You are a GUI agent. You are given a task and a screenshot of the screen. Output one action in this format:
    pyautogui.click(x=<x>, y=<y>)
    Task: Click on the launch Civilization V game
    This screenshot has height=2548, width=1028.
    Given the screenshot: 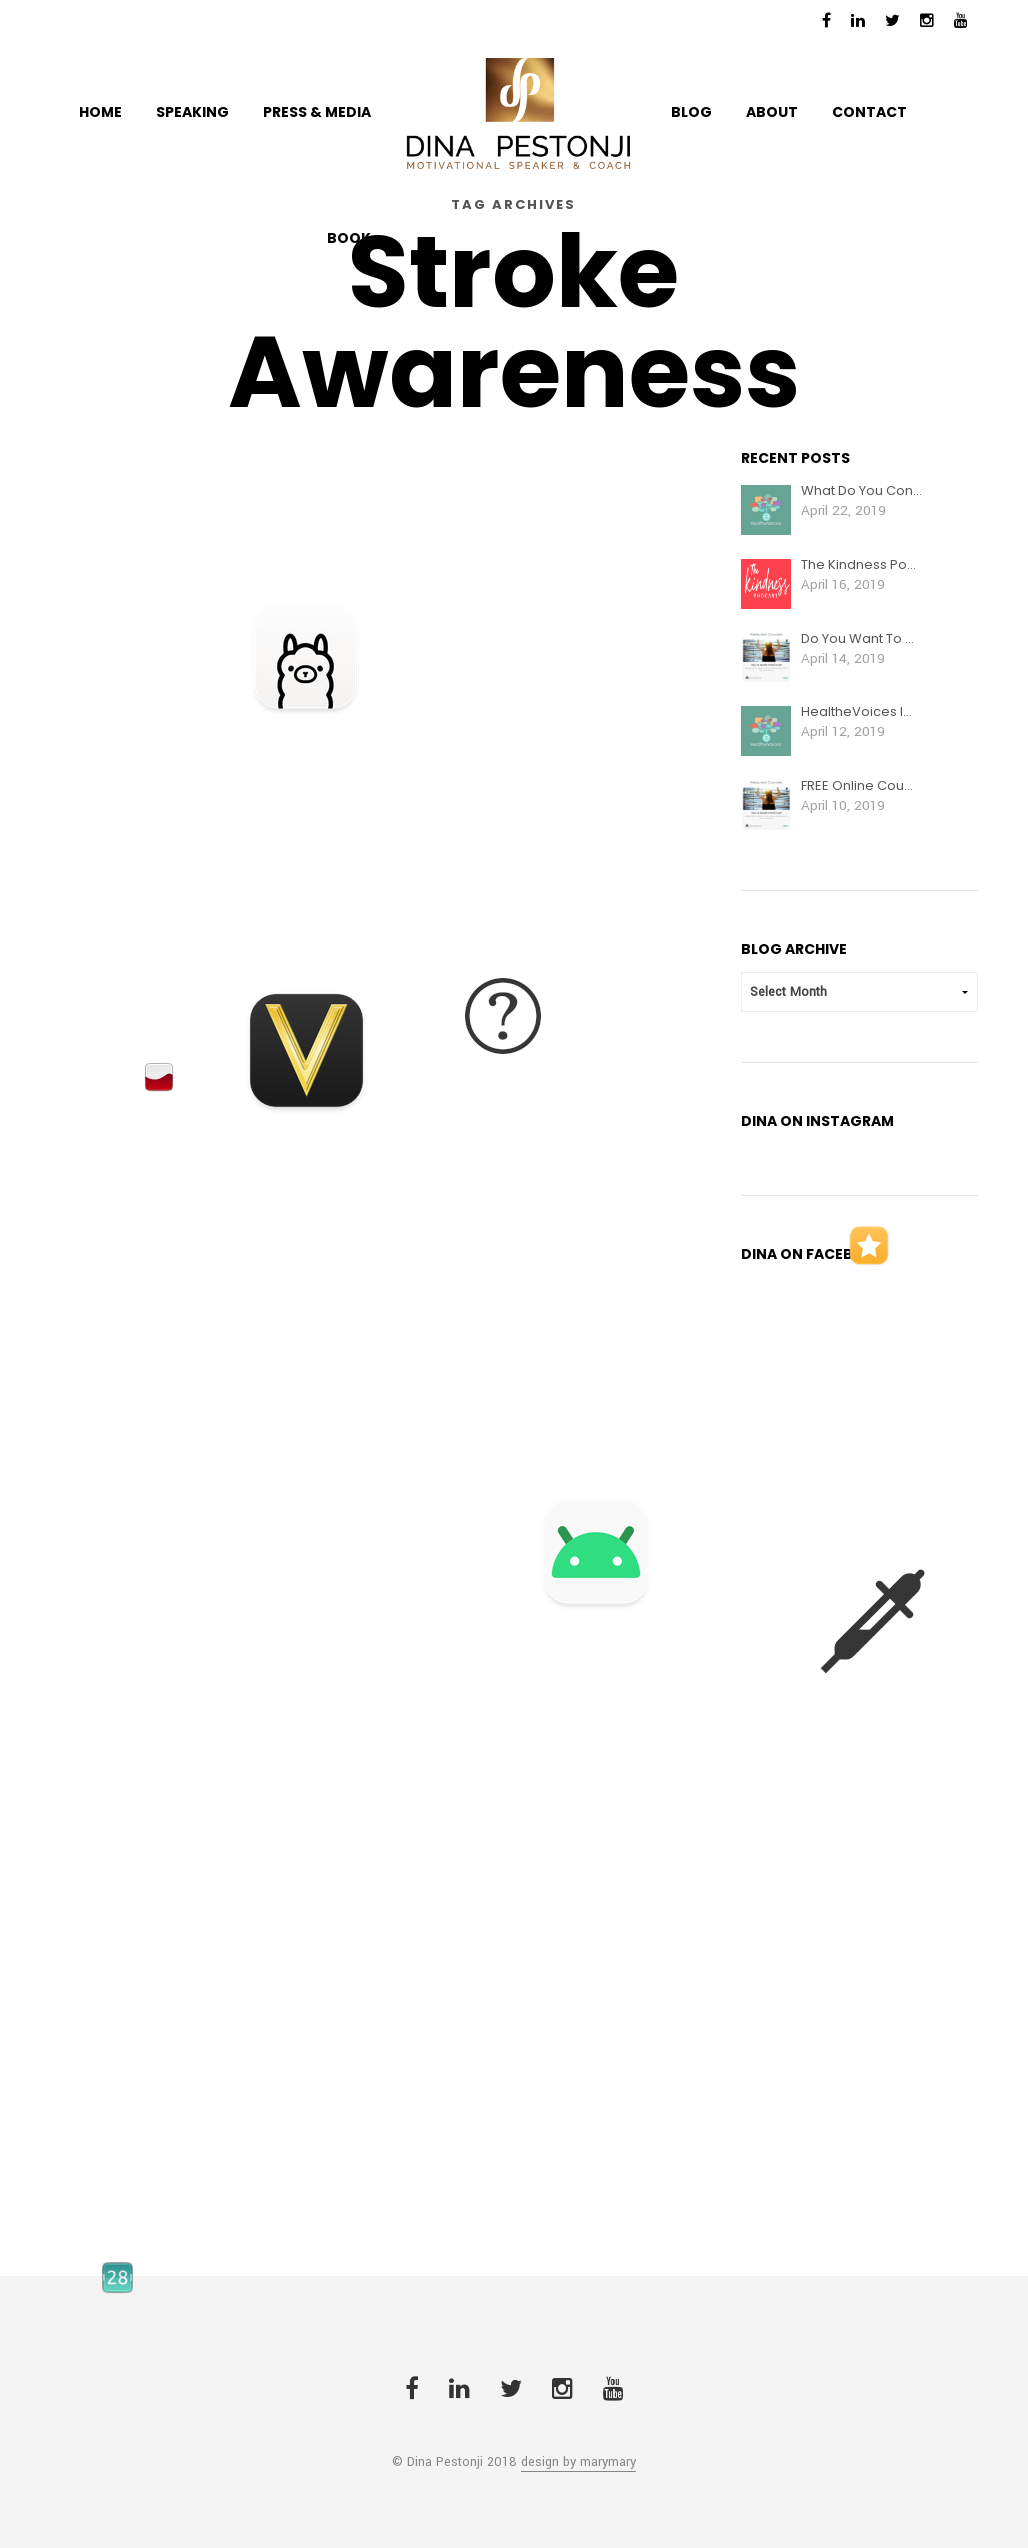 What is the action you would take?
    pyautogui.click(x=306, y=1050)
    